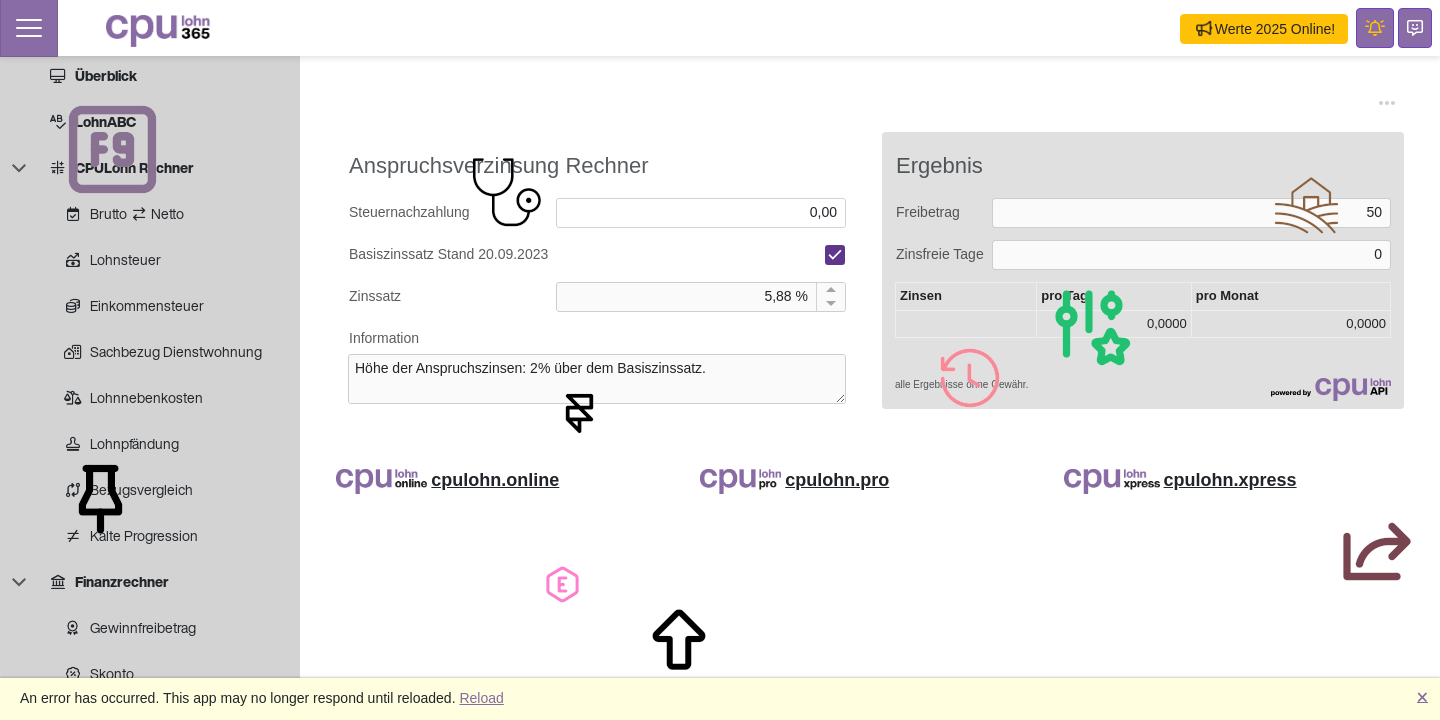  I want to click on upvote or like content, so click(679, 639).